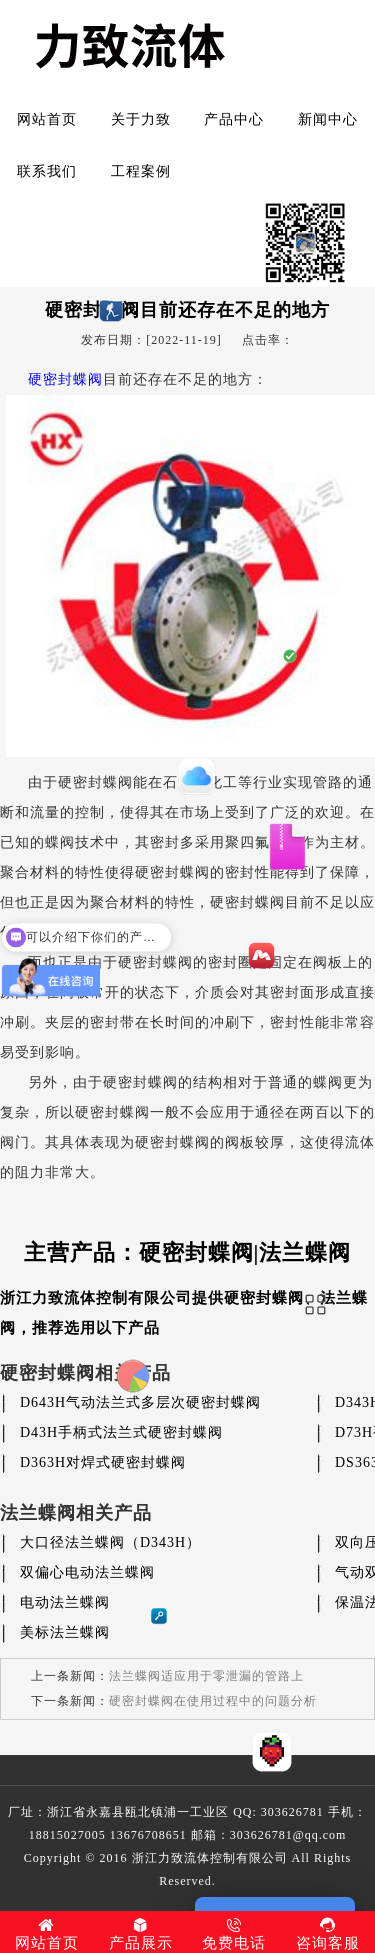 The image size is (375, 1953). Describe the element at coordinates (272, 1752) in the screenshot. I see `open the Celeste app` at that location.